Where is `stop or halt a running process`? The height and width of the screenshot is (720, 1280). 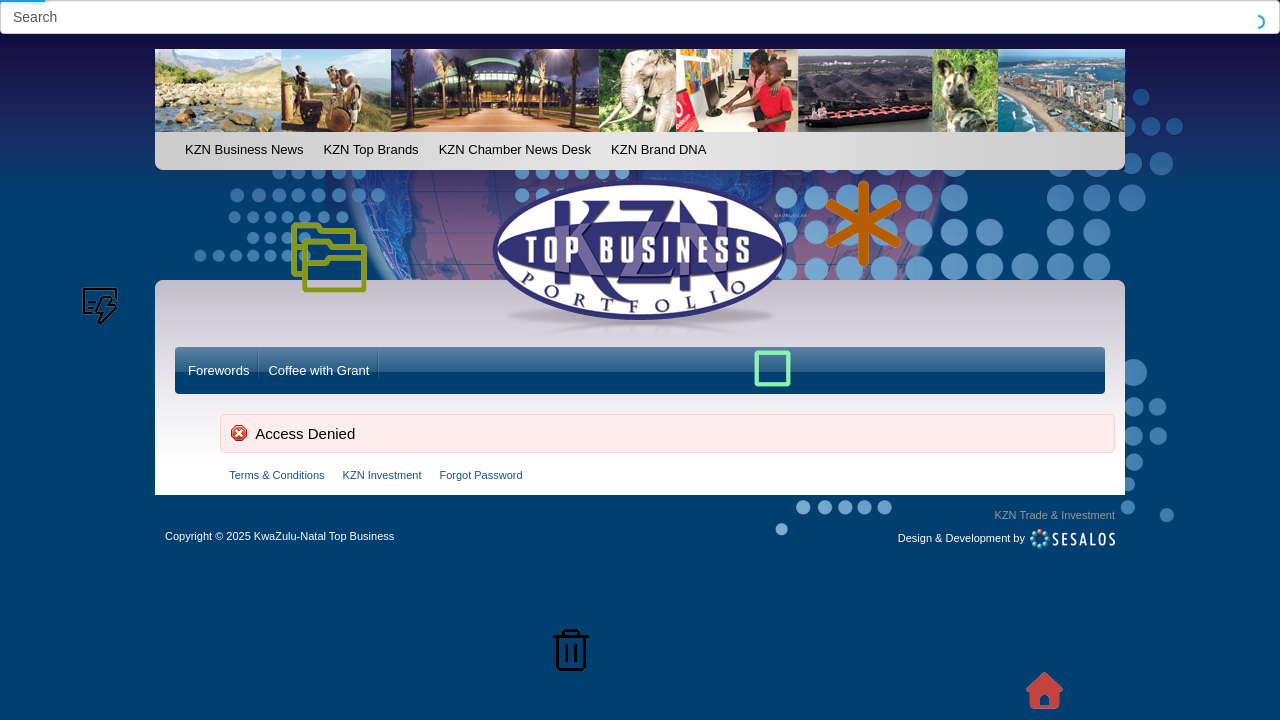
stop or halt a running process is located at coordinates (772, 368).